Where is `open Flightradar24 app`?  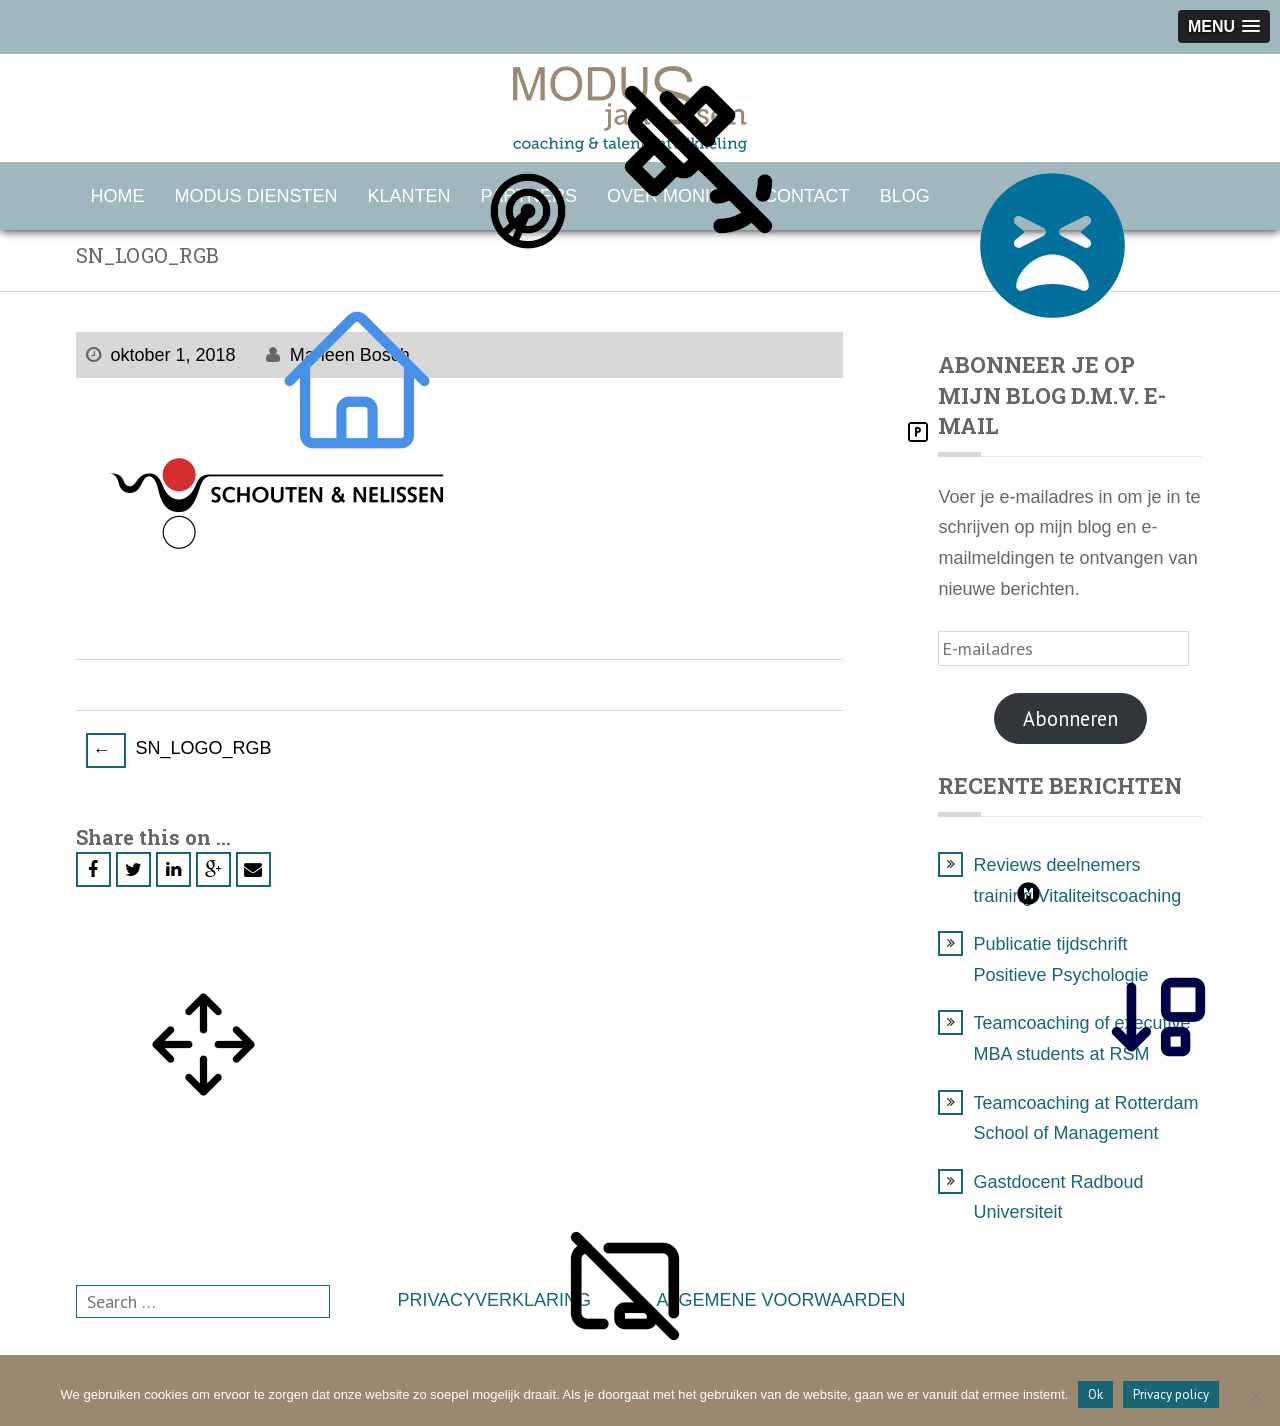
open Flightradar24 app is located at coordinates (528, 211).